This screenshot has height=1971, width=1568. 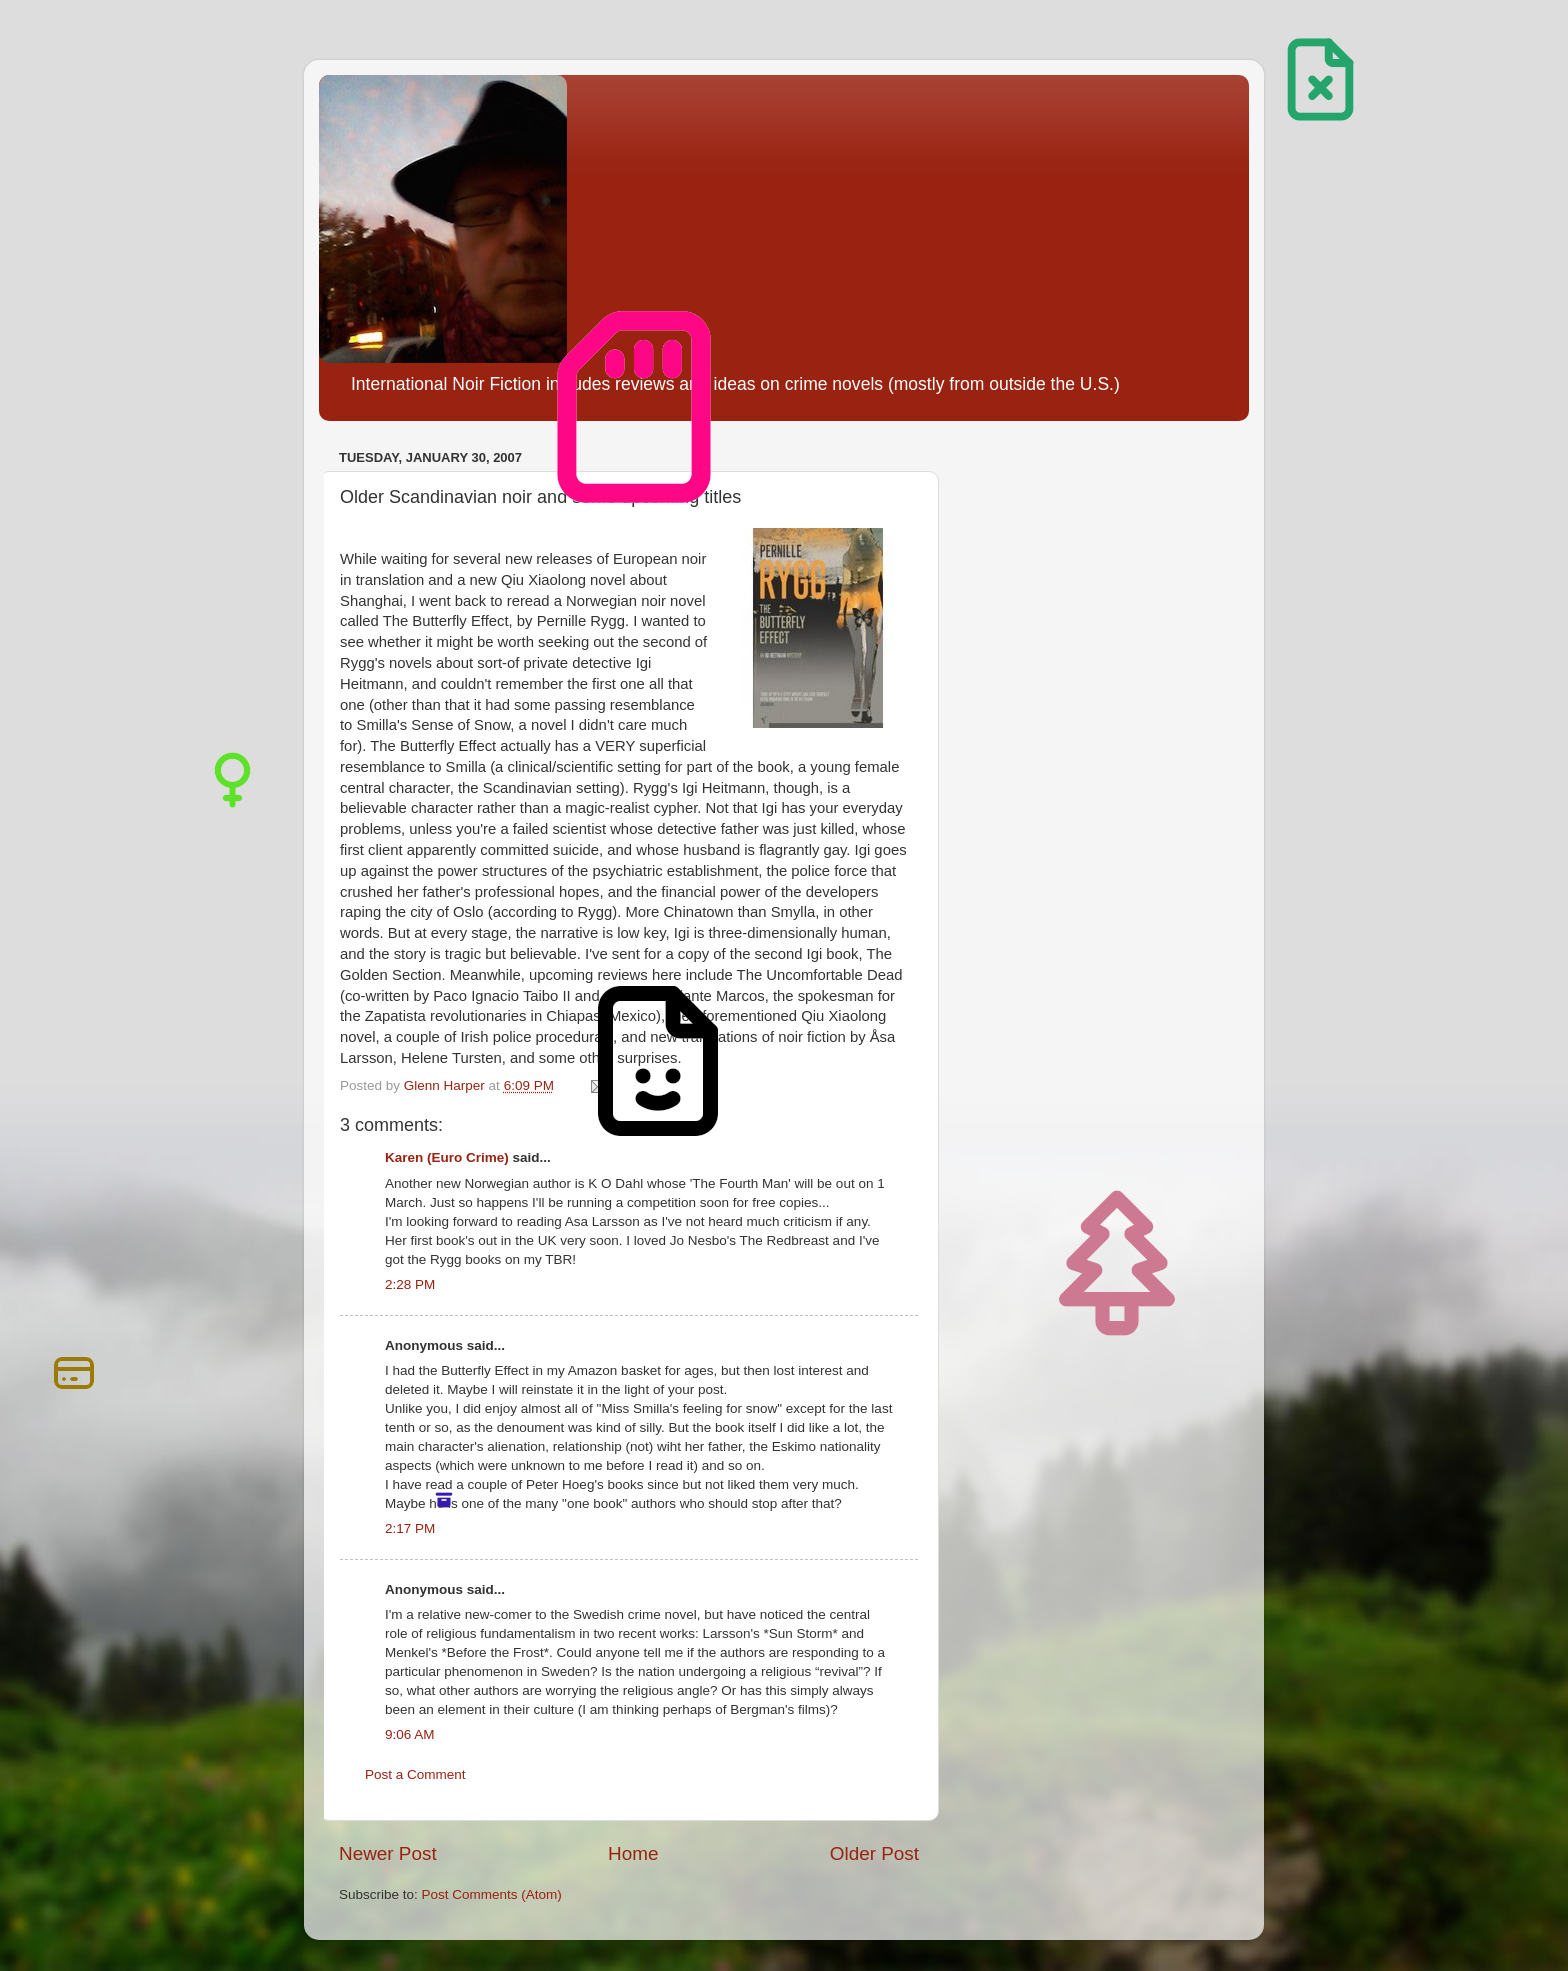 I want to click on access sd card storage, so click(x=634, y=407).